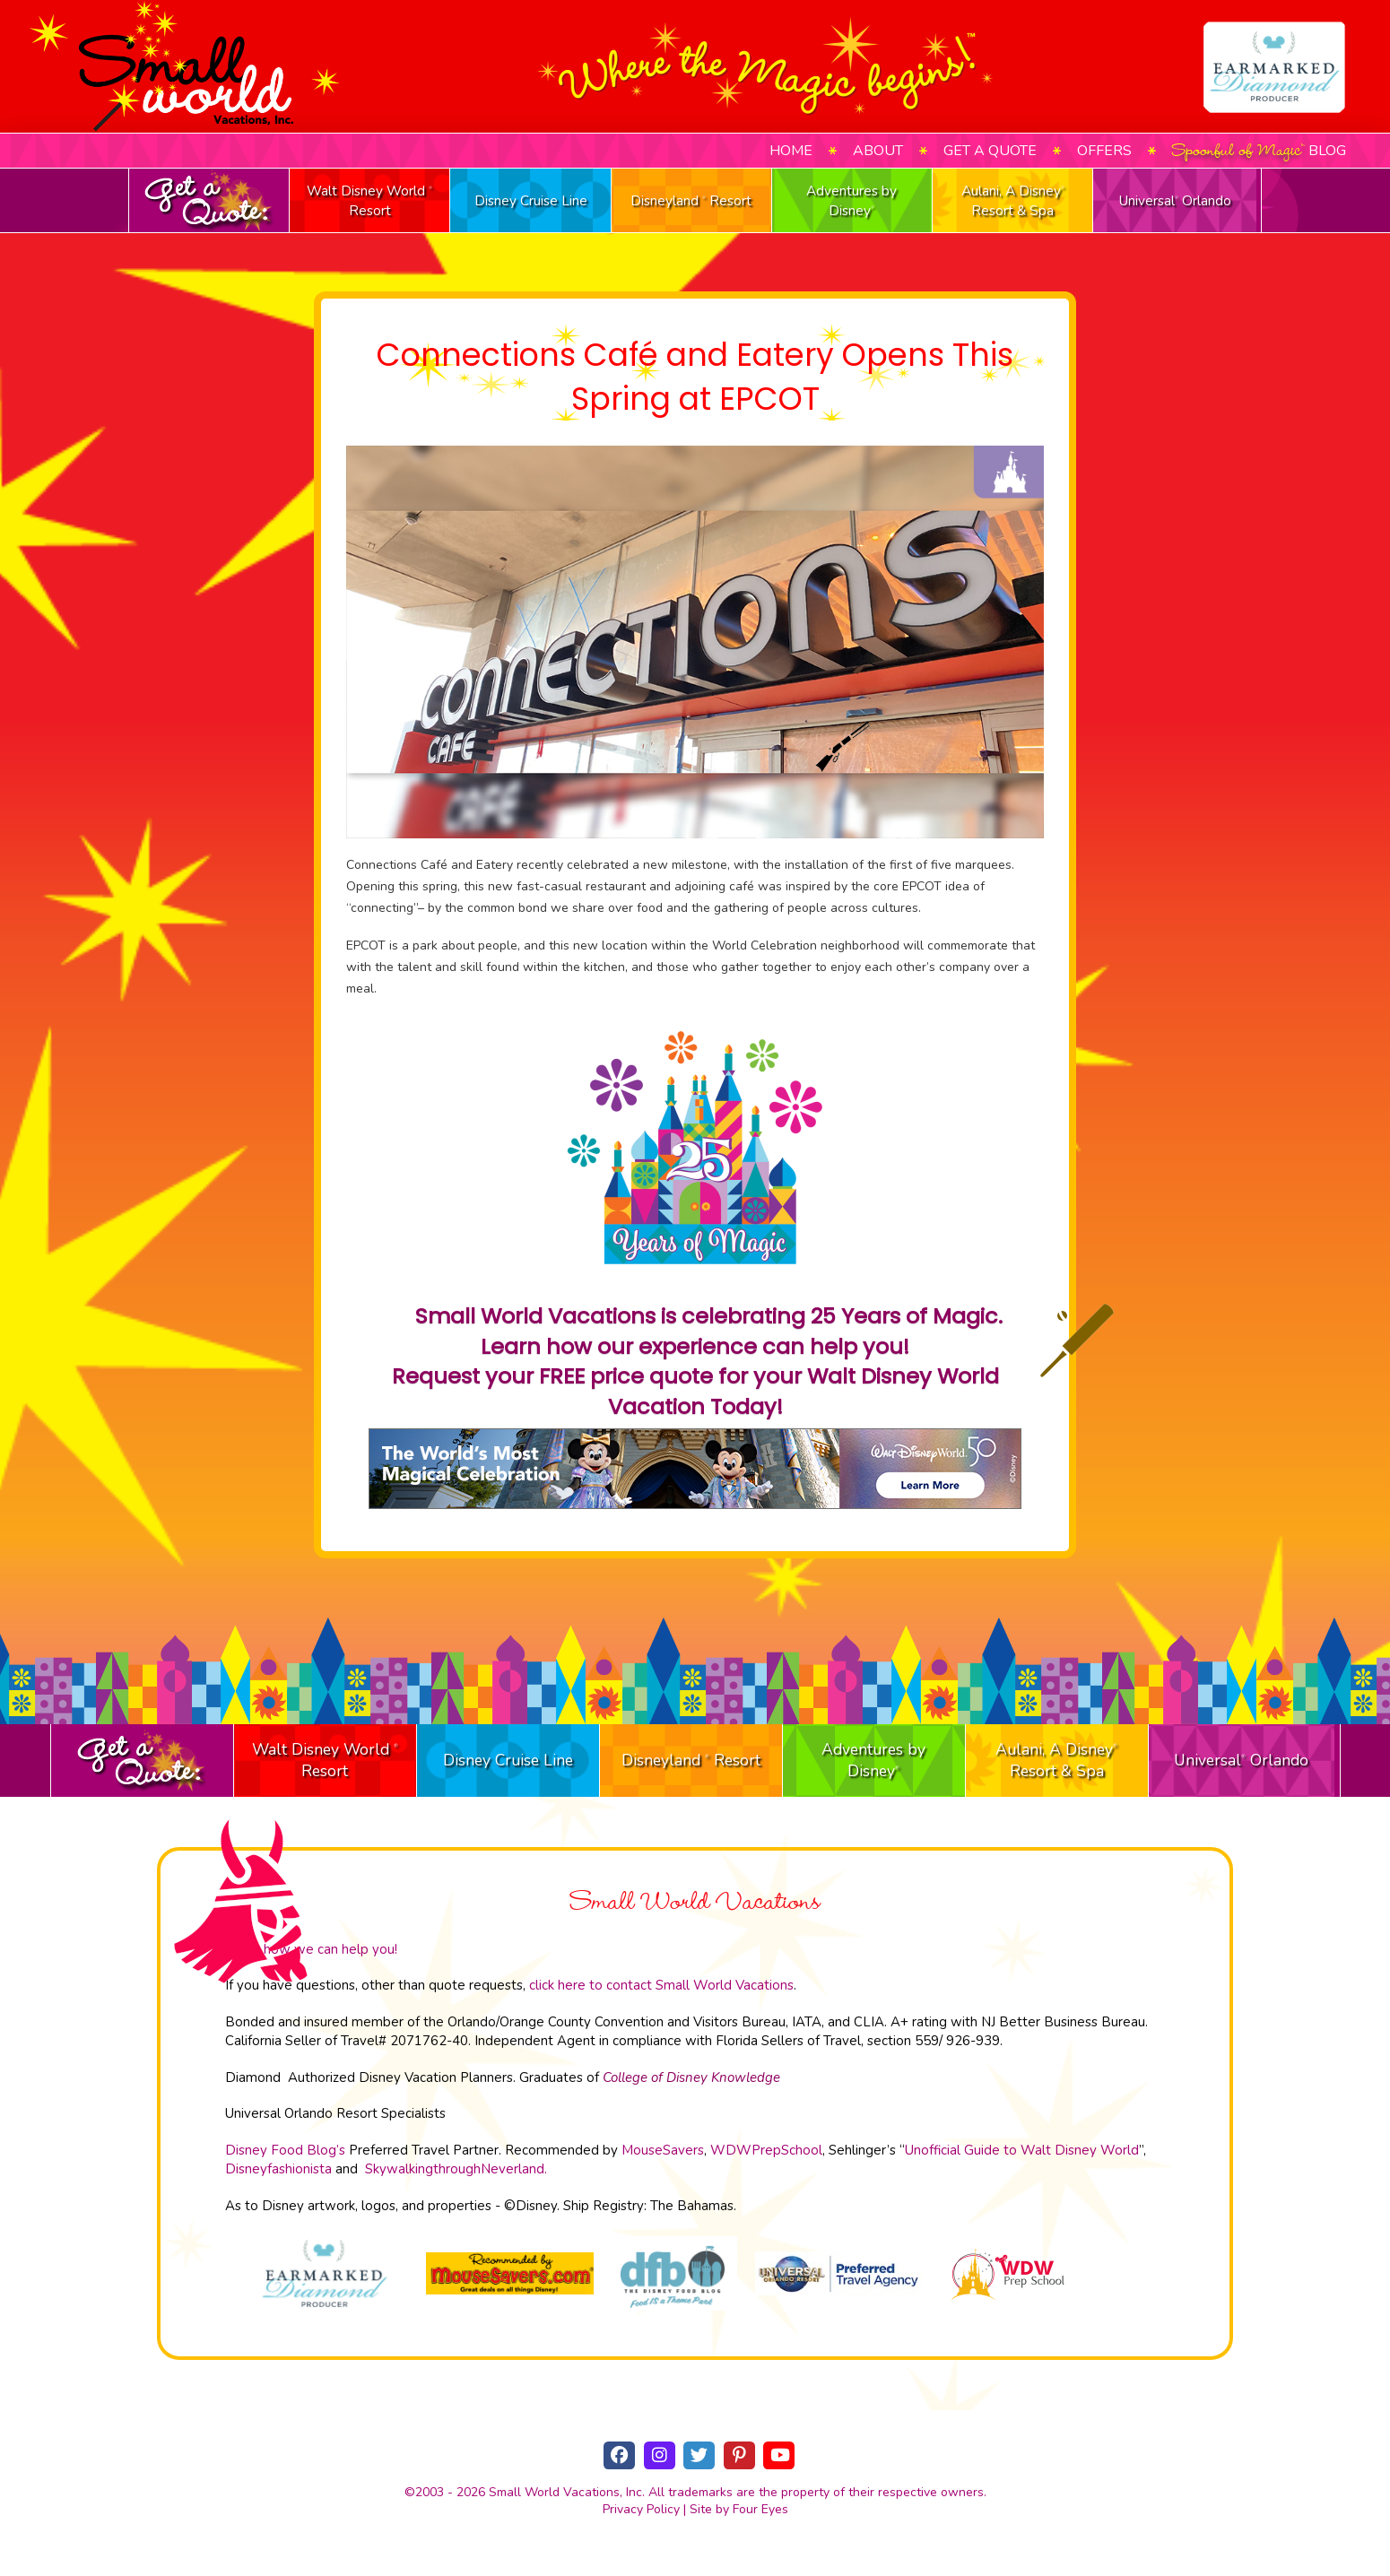 The width and height of the screenshot is (1390, 2576). Describe the element at coordinates (842, 746) in the screenshot. I see `select rifle weapon in game inventory` at that location.